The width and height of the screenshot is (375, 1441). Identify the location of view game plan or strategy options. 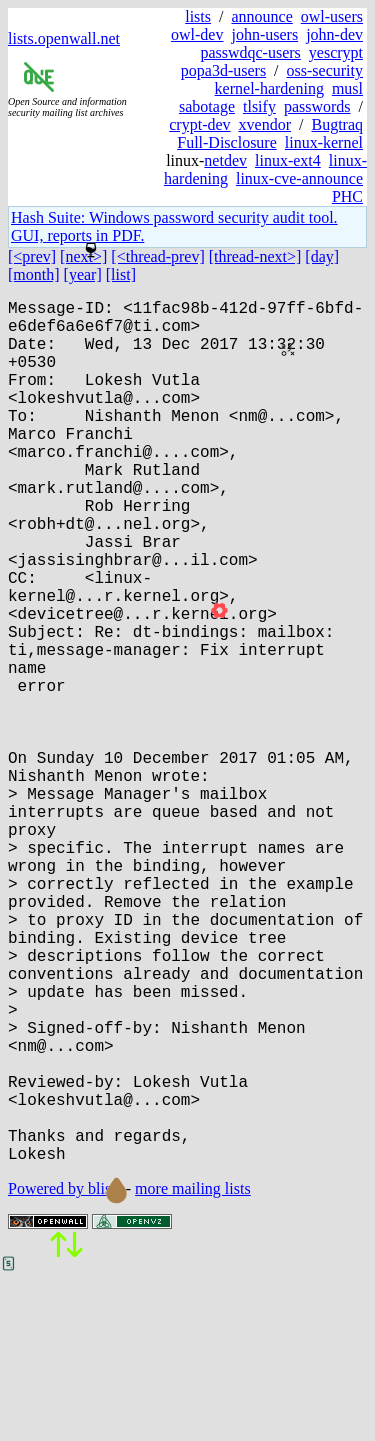
(287, 349).